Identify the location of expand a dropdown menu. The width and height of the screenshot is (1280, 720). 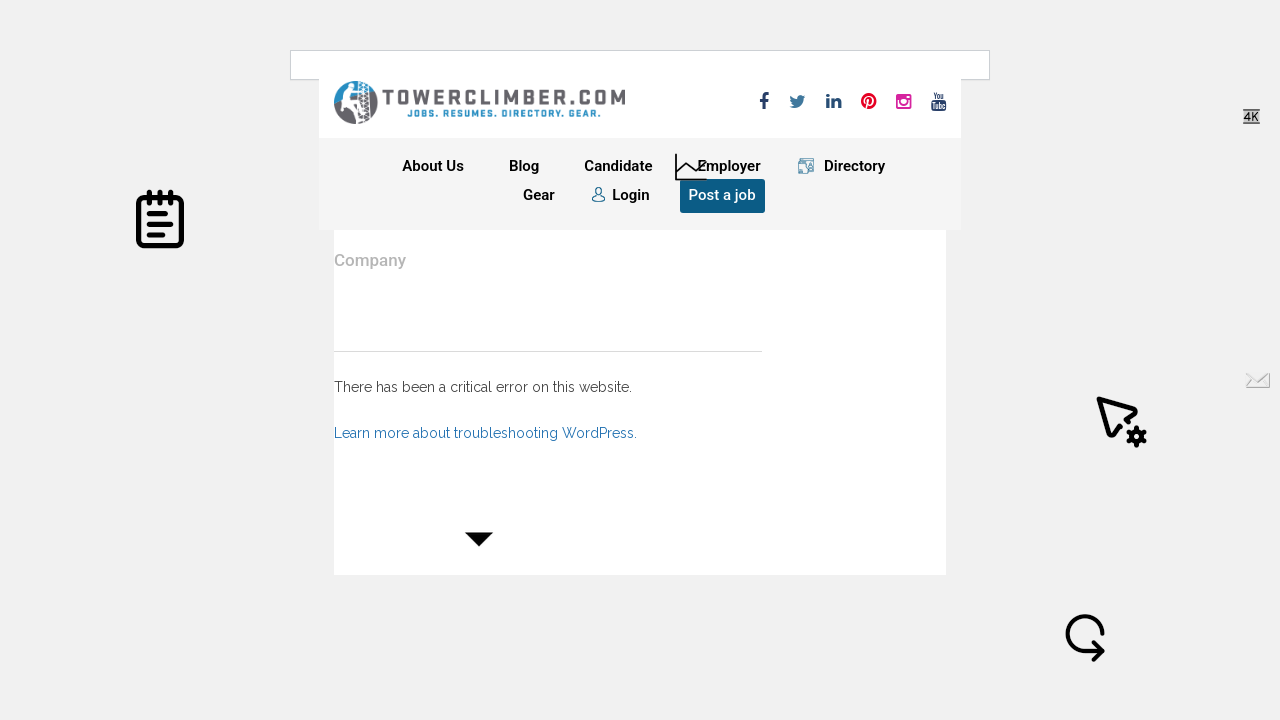
(479, 538).